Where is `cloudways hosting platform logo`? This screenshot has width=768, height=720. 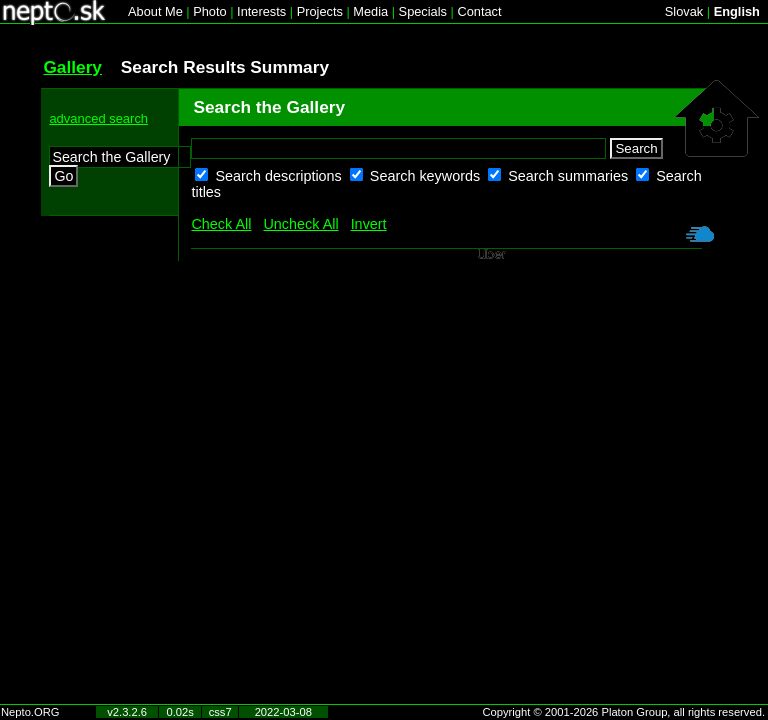 cloudways hosting platform logo is located at coordinates (700, 234).